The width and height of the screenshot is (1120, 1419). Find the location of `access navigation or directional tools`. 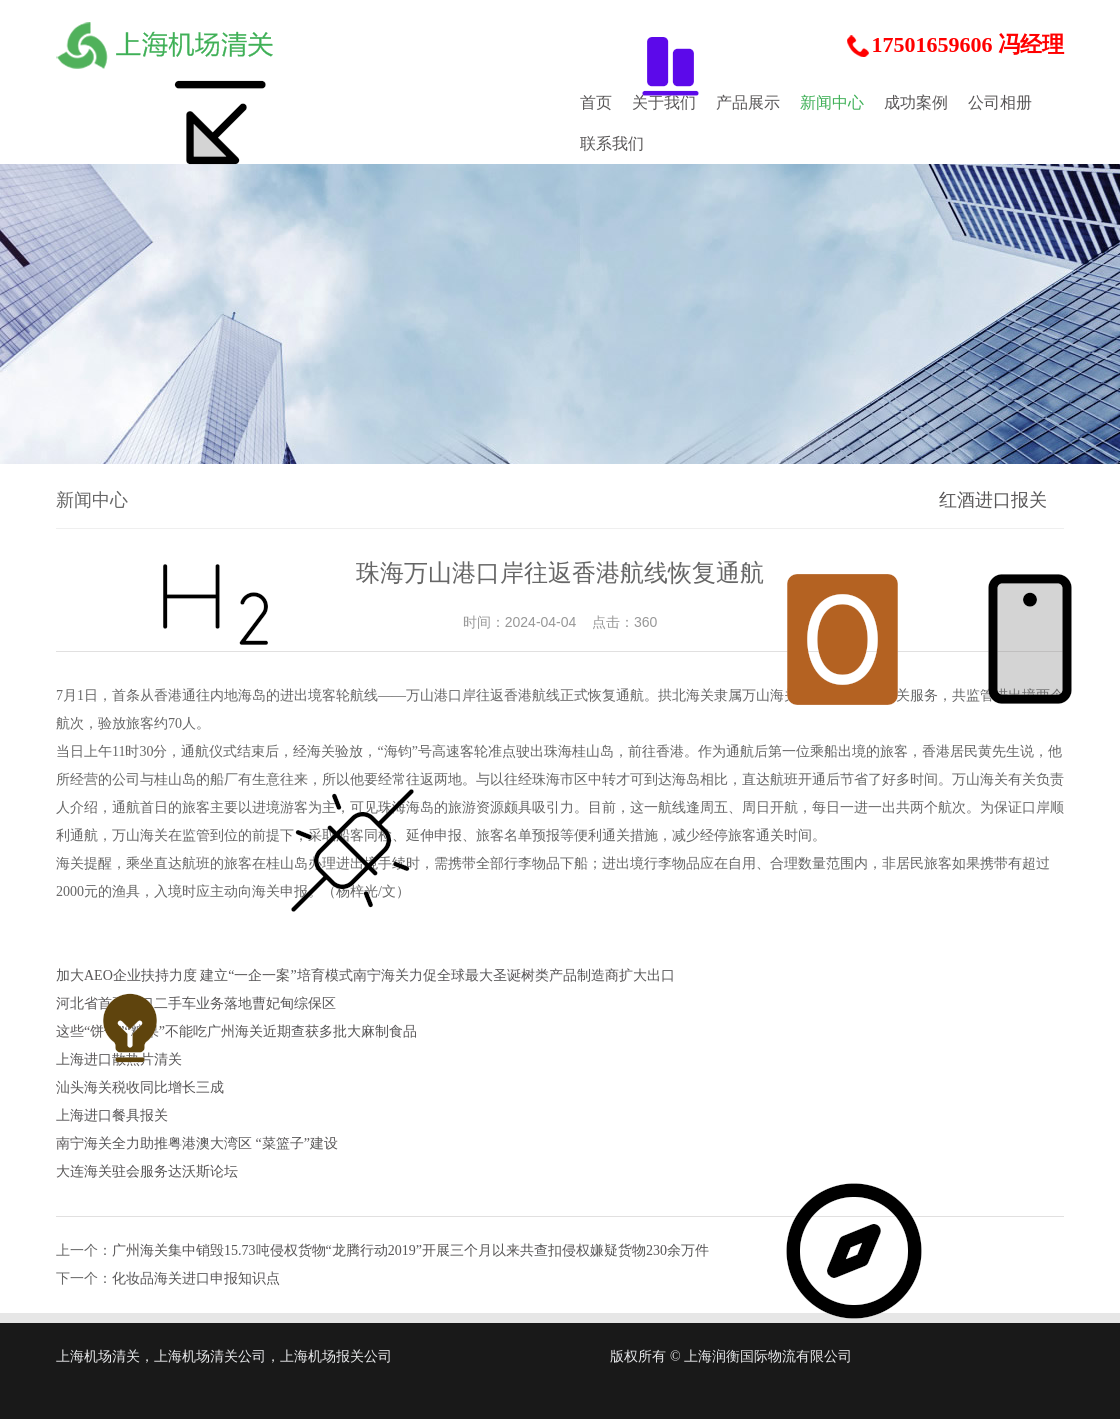

access navigation or directional tools is located at coordinates (854, 1251).